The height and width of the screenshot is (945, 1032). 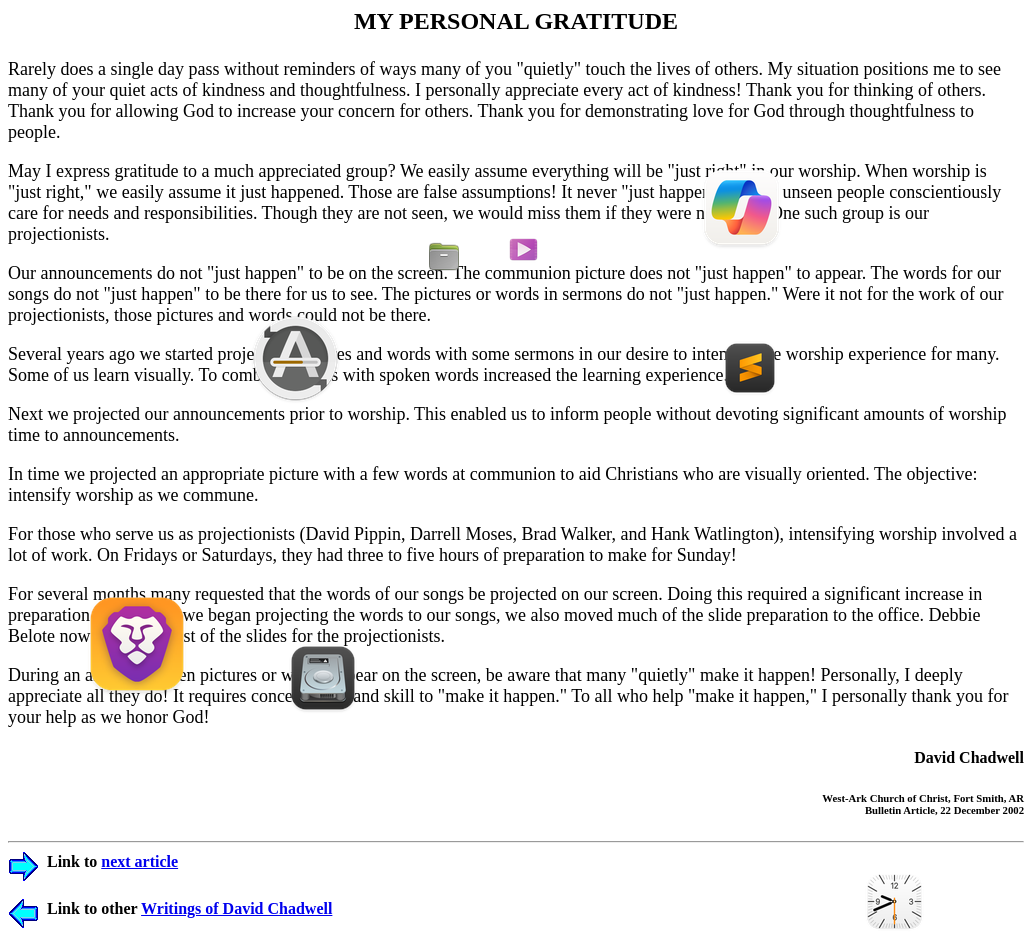 What do you see at coordinates (444, 256) in the screenshot?
I see `open the file manager` at bounding box center [444, 256].